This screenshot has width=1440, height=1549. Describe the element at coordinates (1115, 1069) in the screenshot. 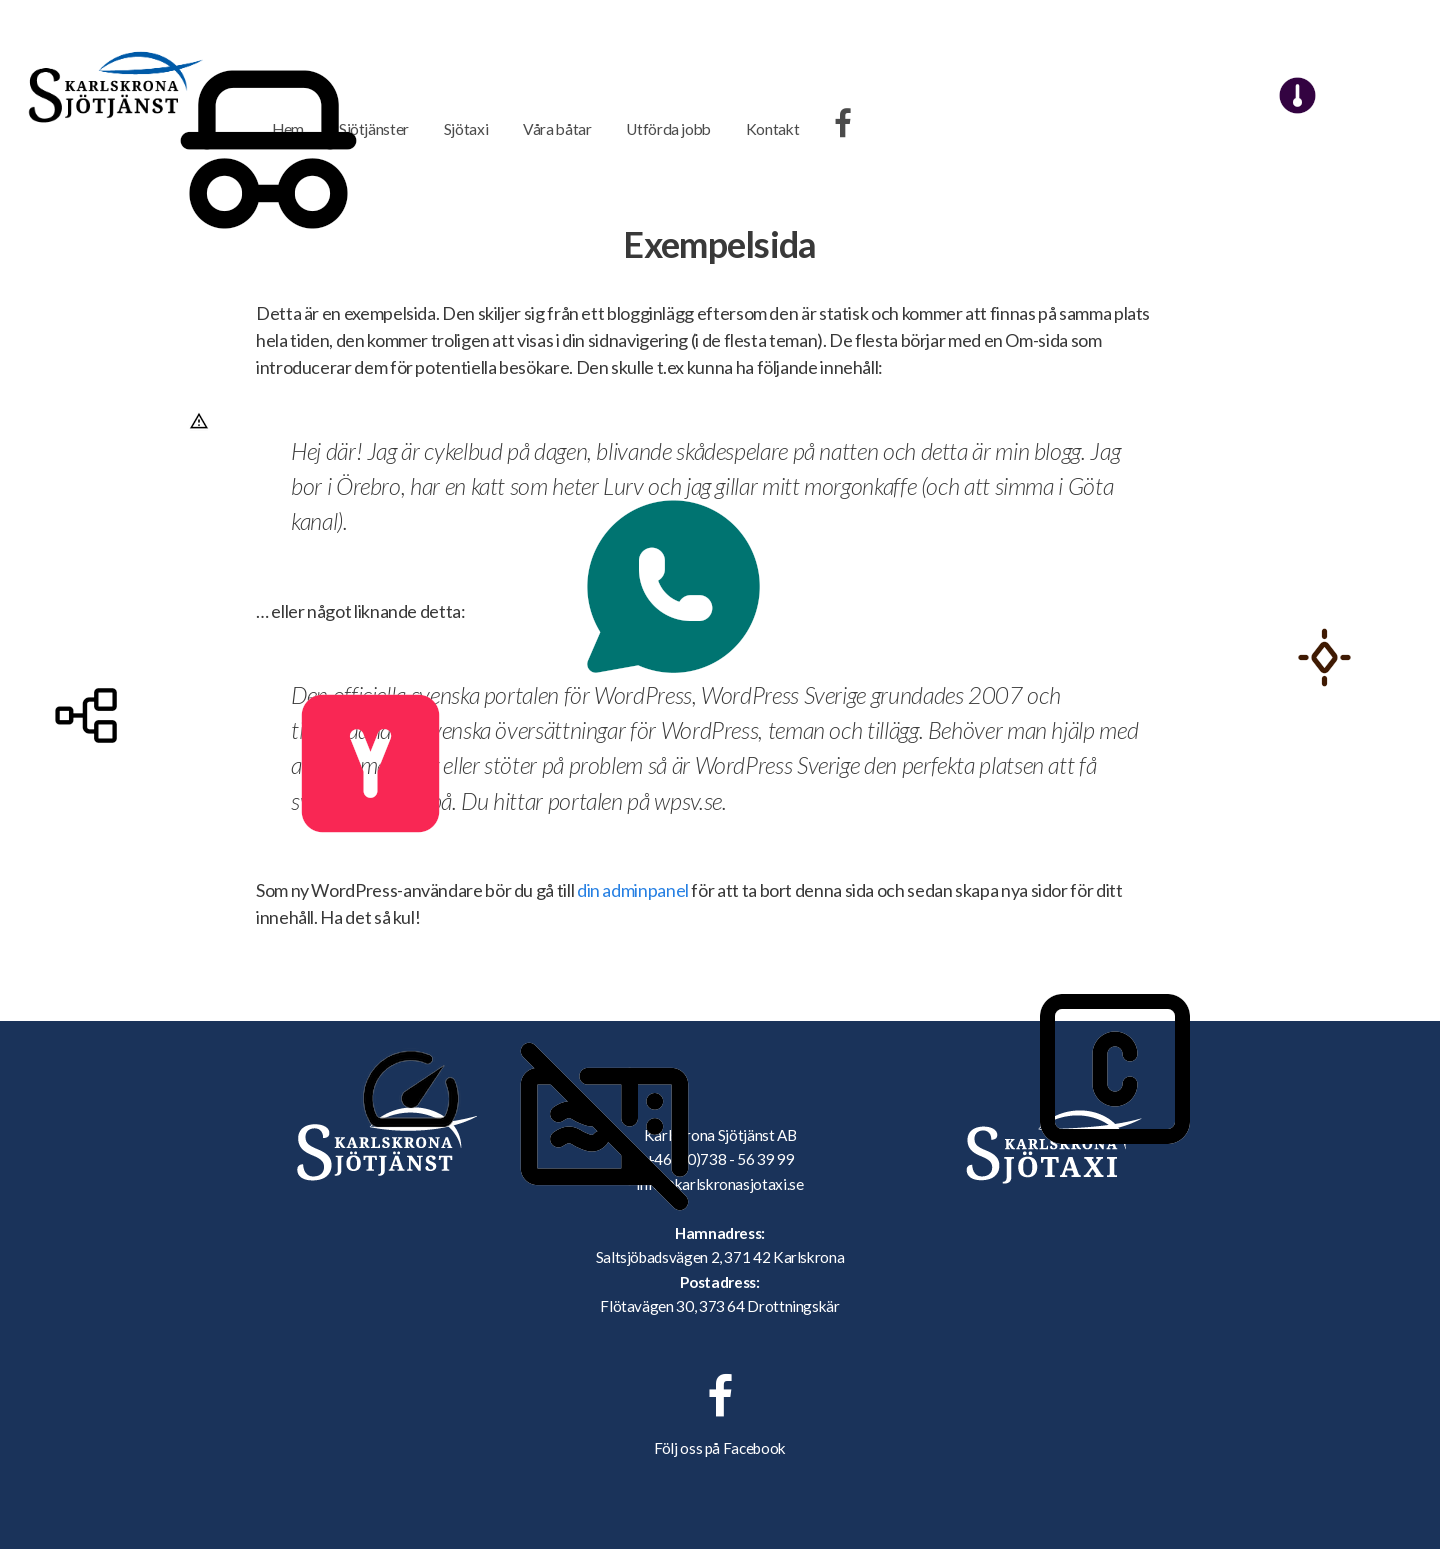

I see `indicates a "C" grade or rating` at that location.